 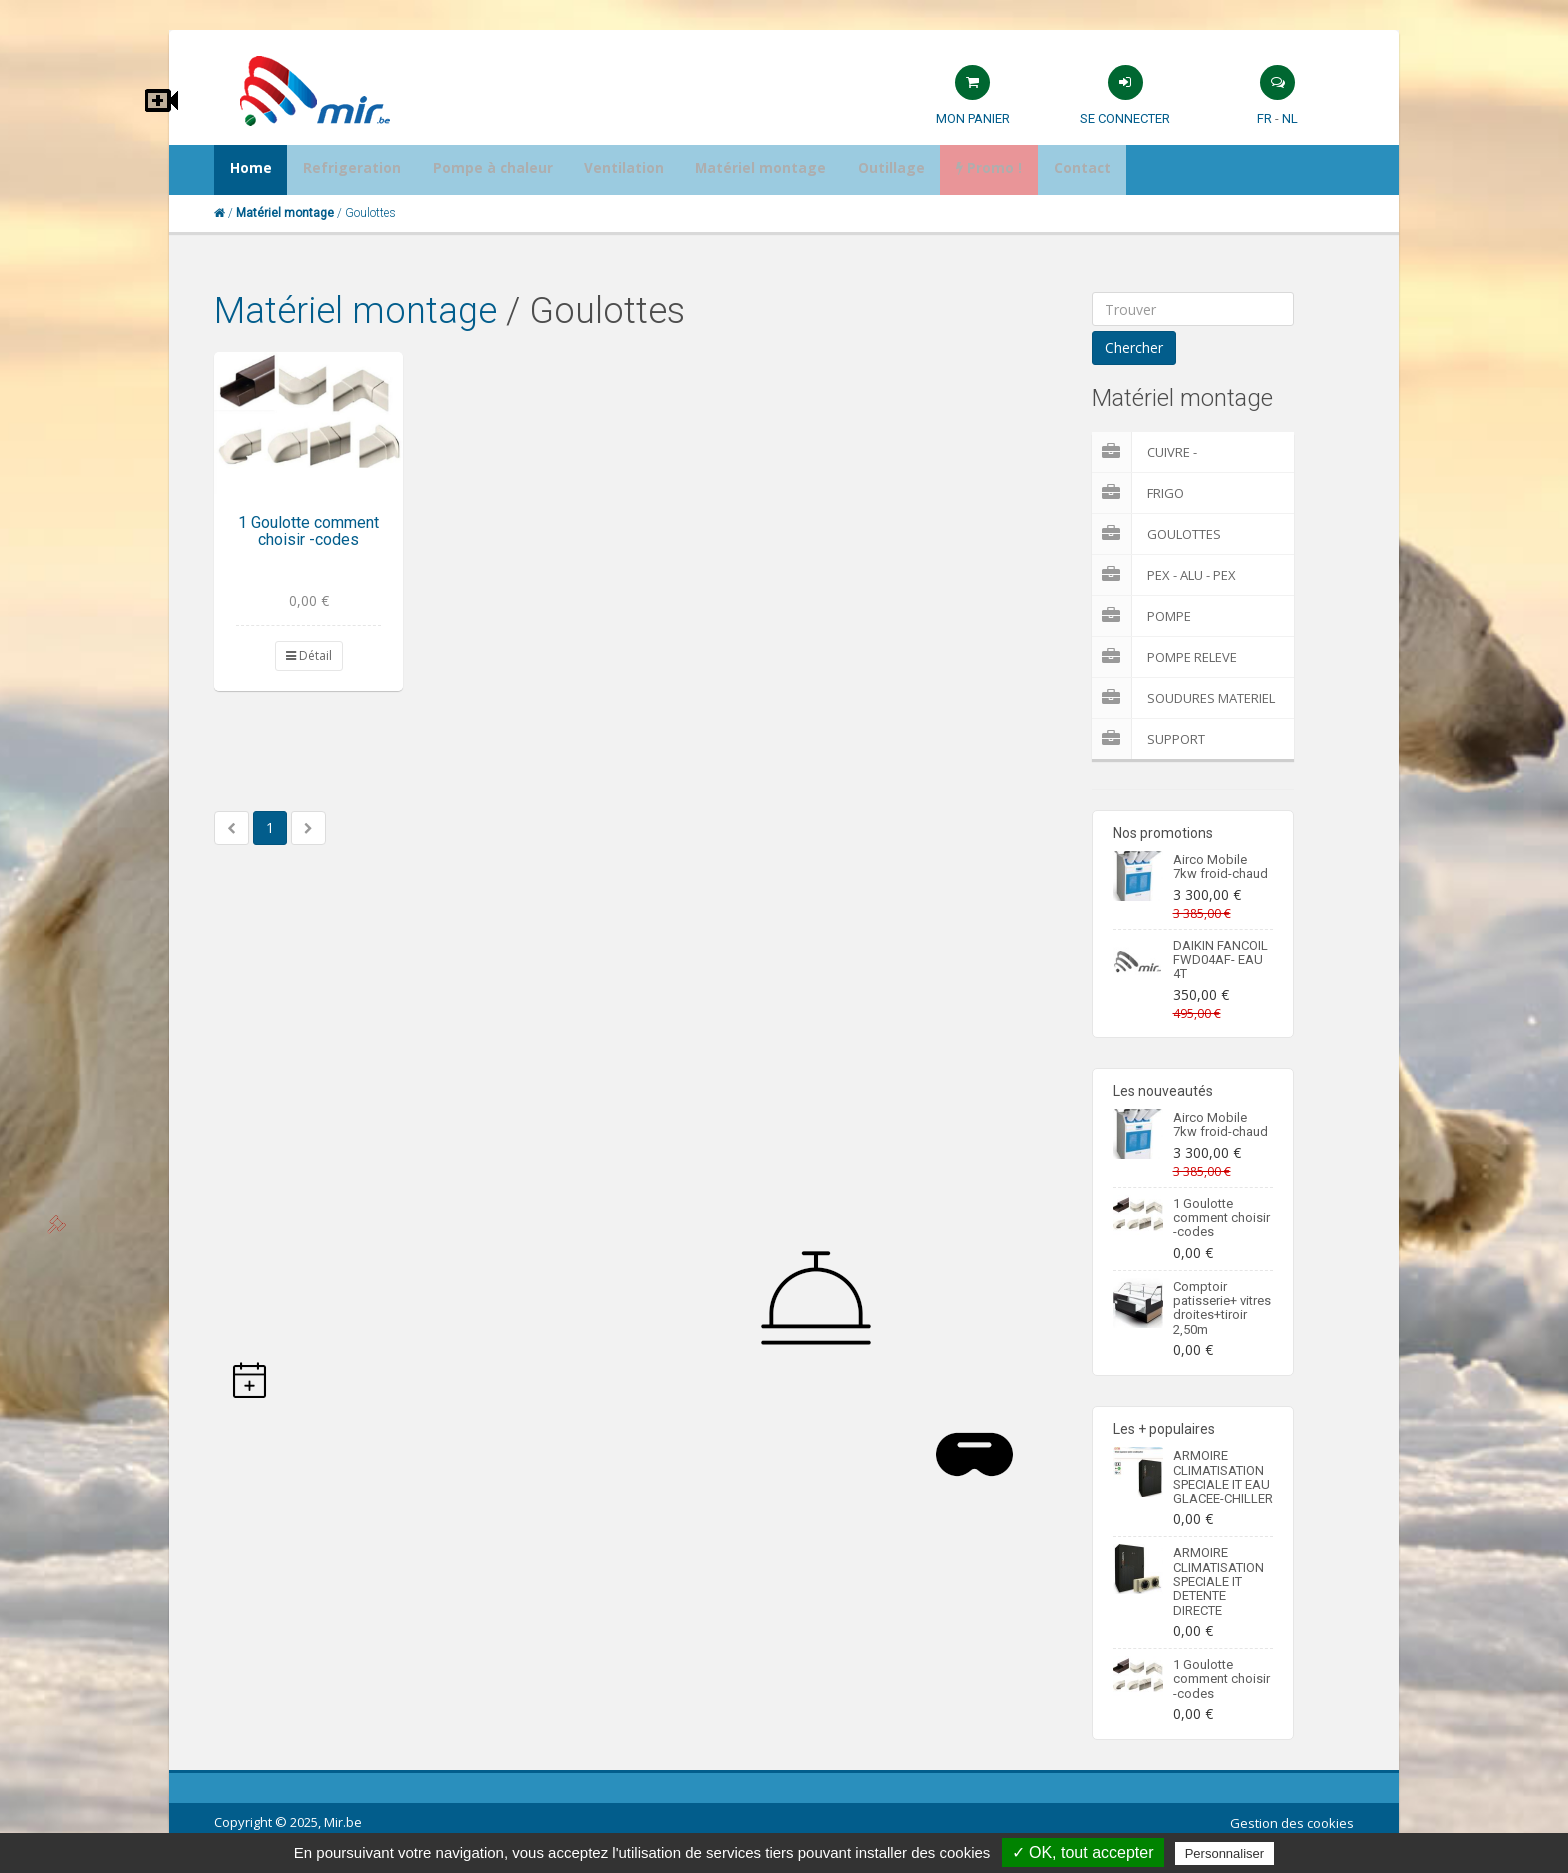 What do you see at coordinates (161, 100) in the screenshot?
I see `start a new video call` at bounding box center [161, 100].